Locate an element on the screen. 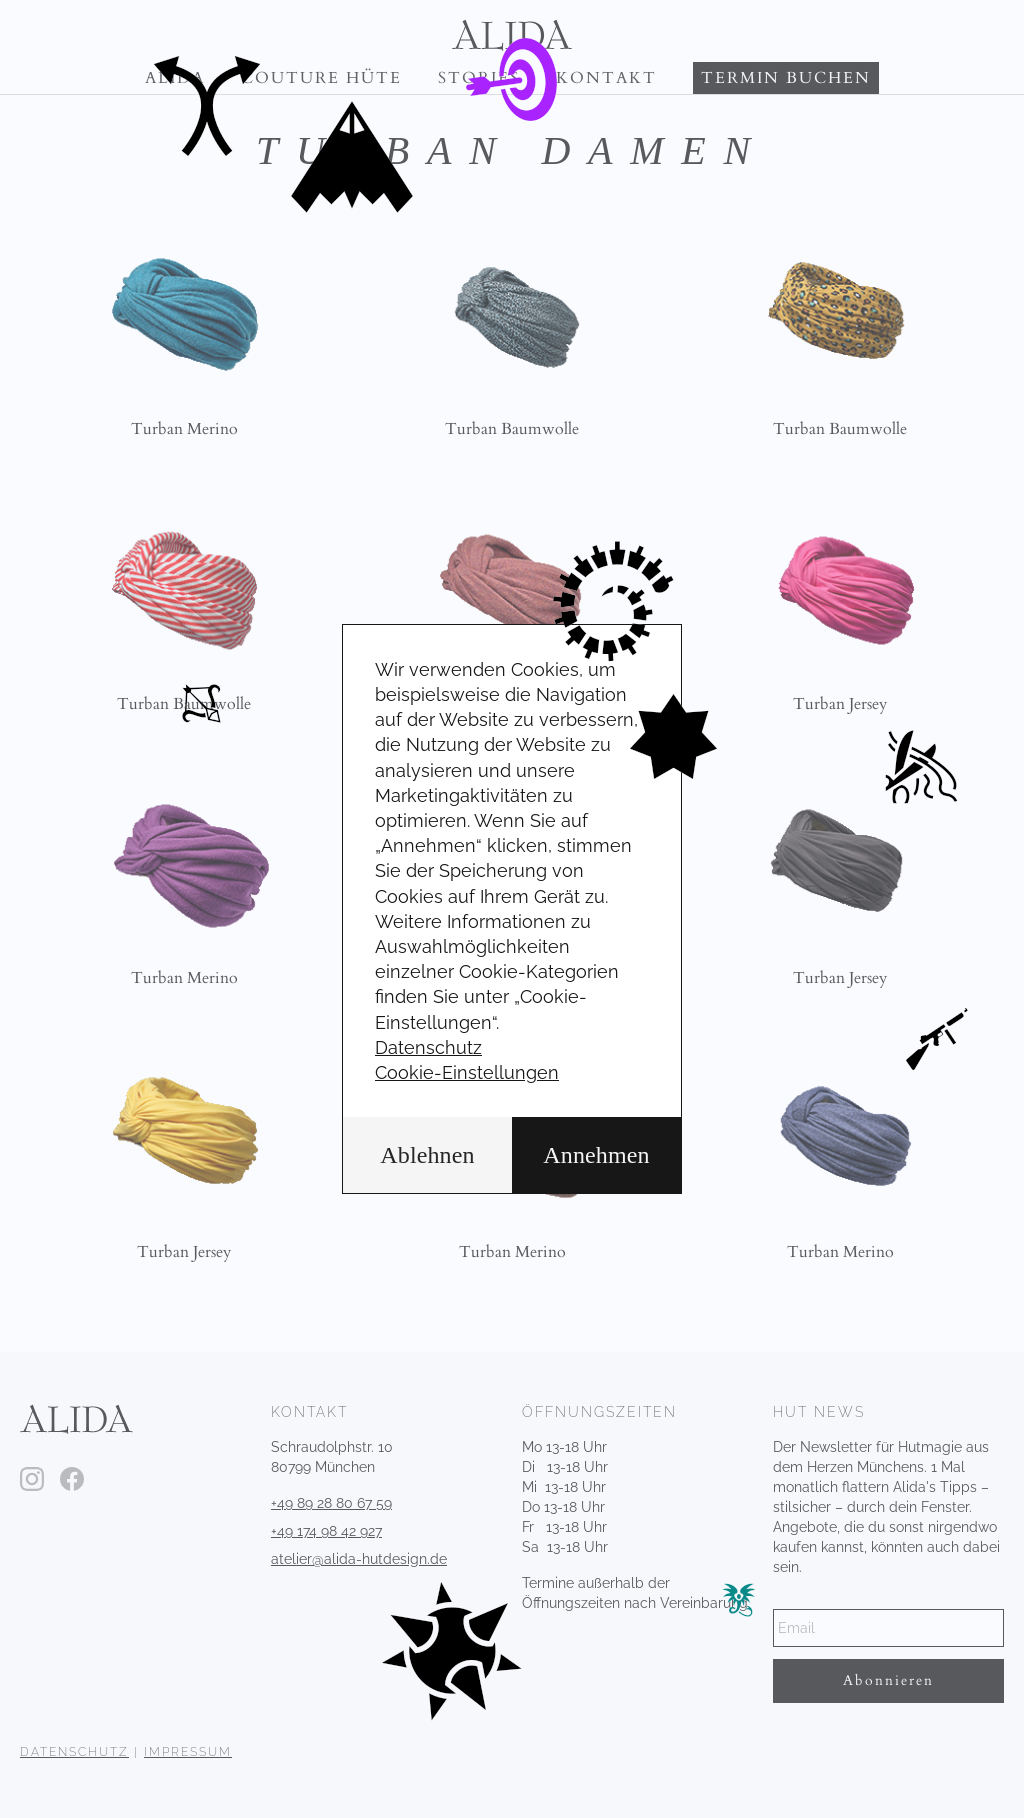  select bow and arrow weapon is located at coordinates (201, 703).